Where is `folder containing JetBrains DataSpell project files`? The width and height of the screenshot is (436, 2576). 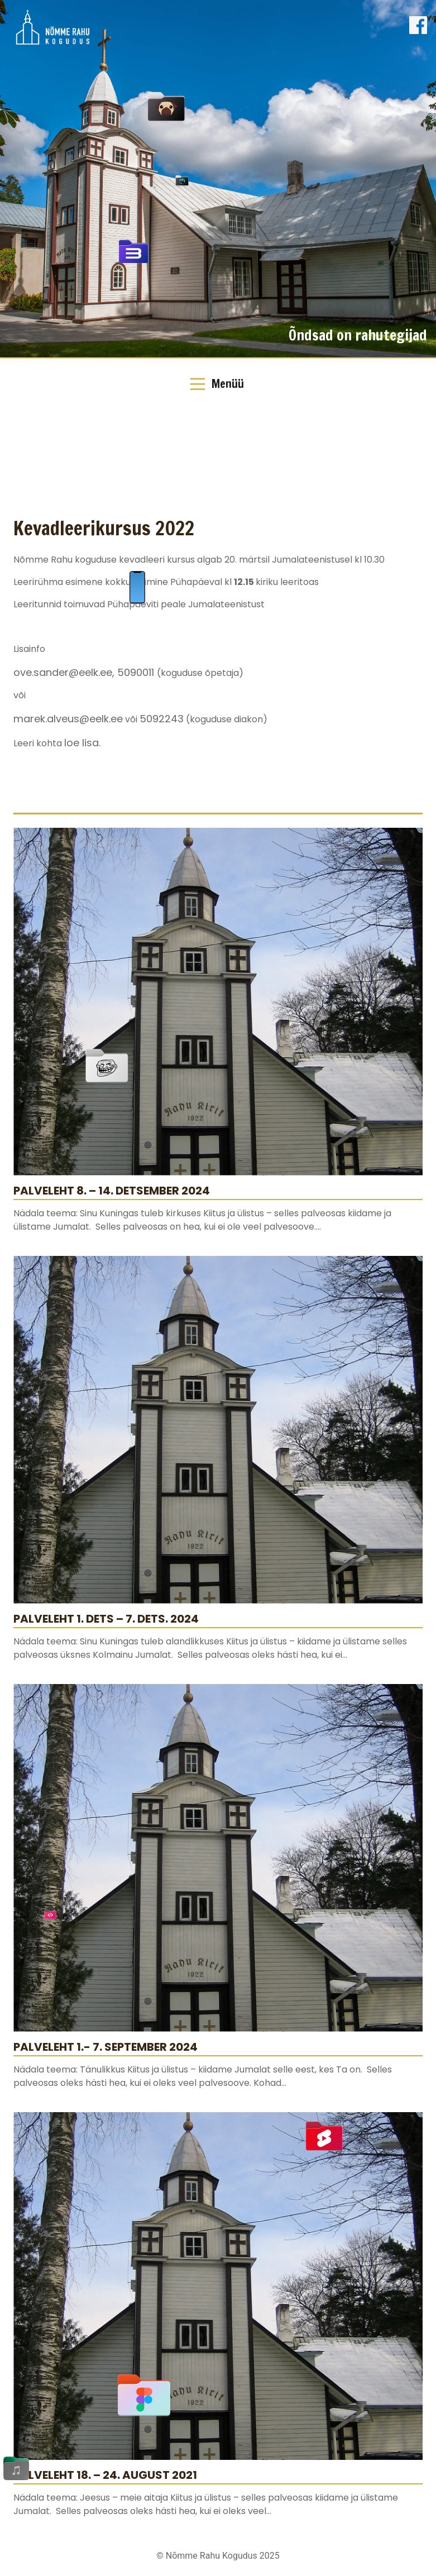
folder containing JetBrains DataSpell project files is located at coordinates (182, 181).